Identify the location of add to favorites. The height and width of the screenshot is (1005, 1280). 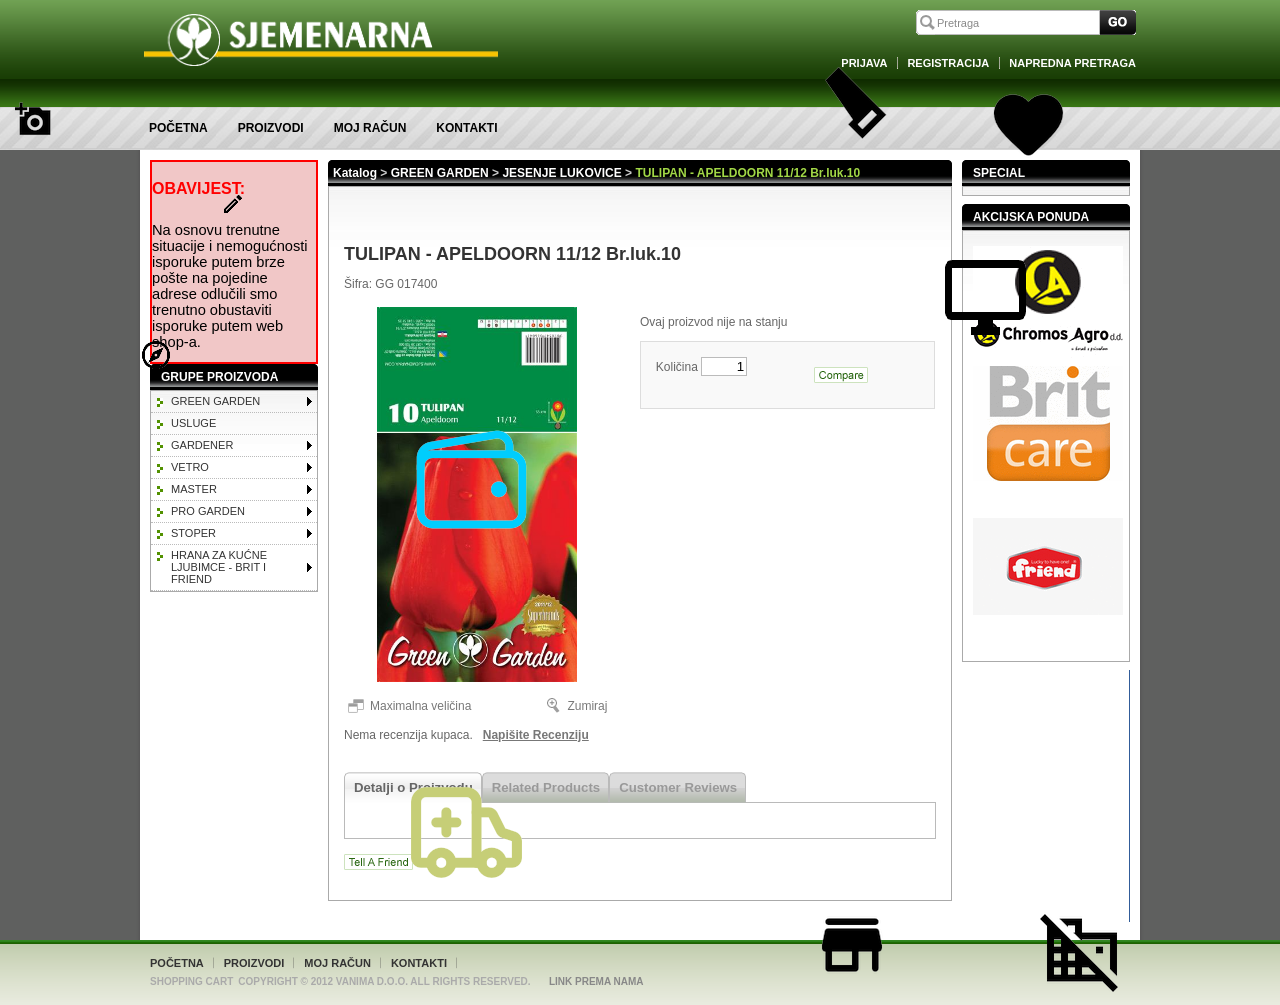
(1028, 125).